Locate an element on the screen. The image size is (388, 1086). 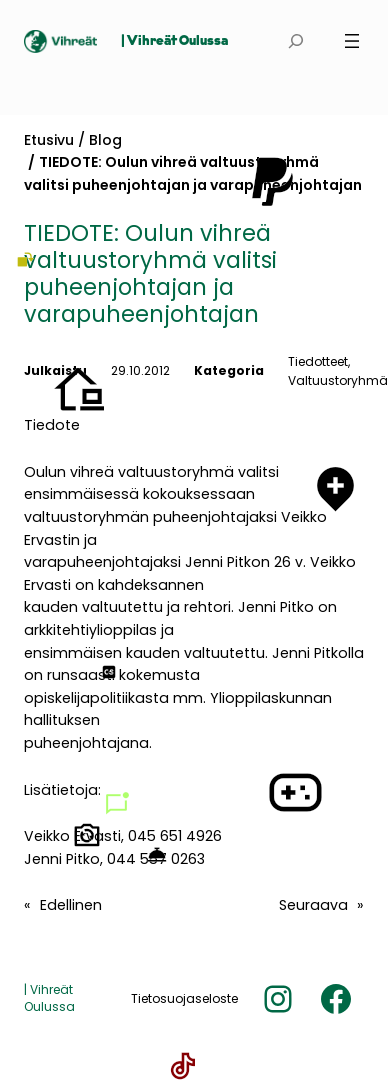
switch between front and rear camera is located at coordinates (87, 835).